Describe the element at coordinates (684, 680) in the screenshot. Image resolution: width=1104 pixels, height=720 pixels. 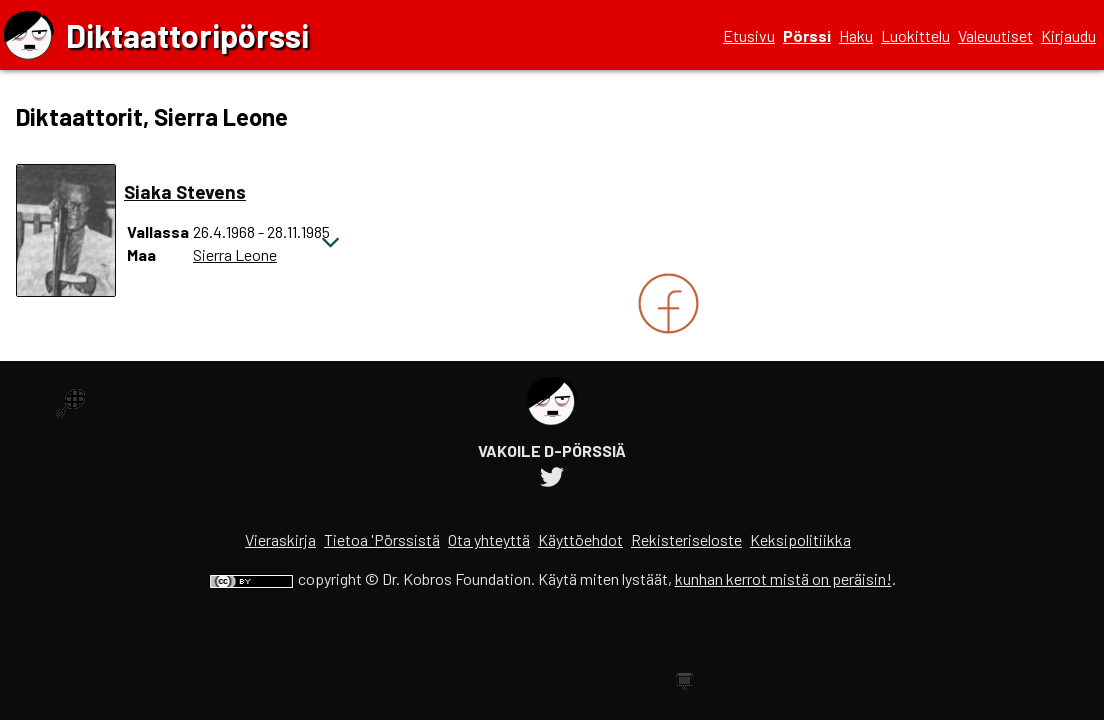
I see `start a presentation` at that location.